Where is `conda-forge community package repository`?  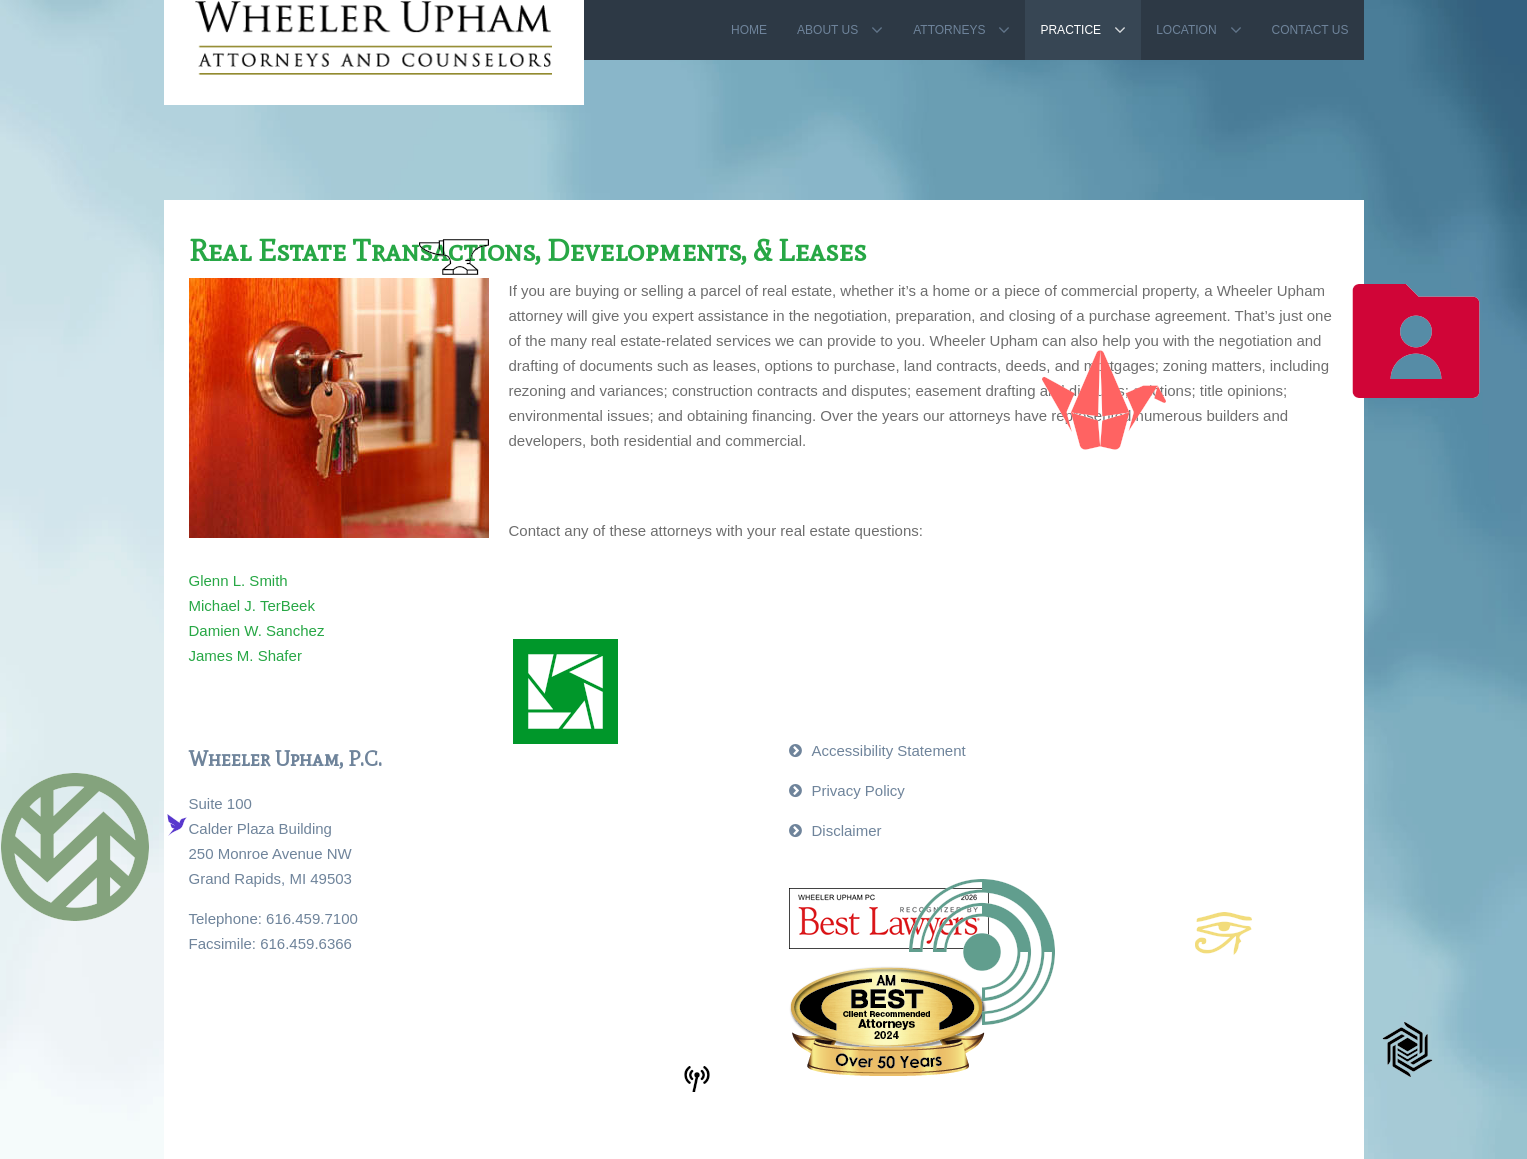 conda-forge community package repository is located at coordinates (454, 257).